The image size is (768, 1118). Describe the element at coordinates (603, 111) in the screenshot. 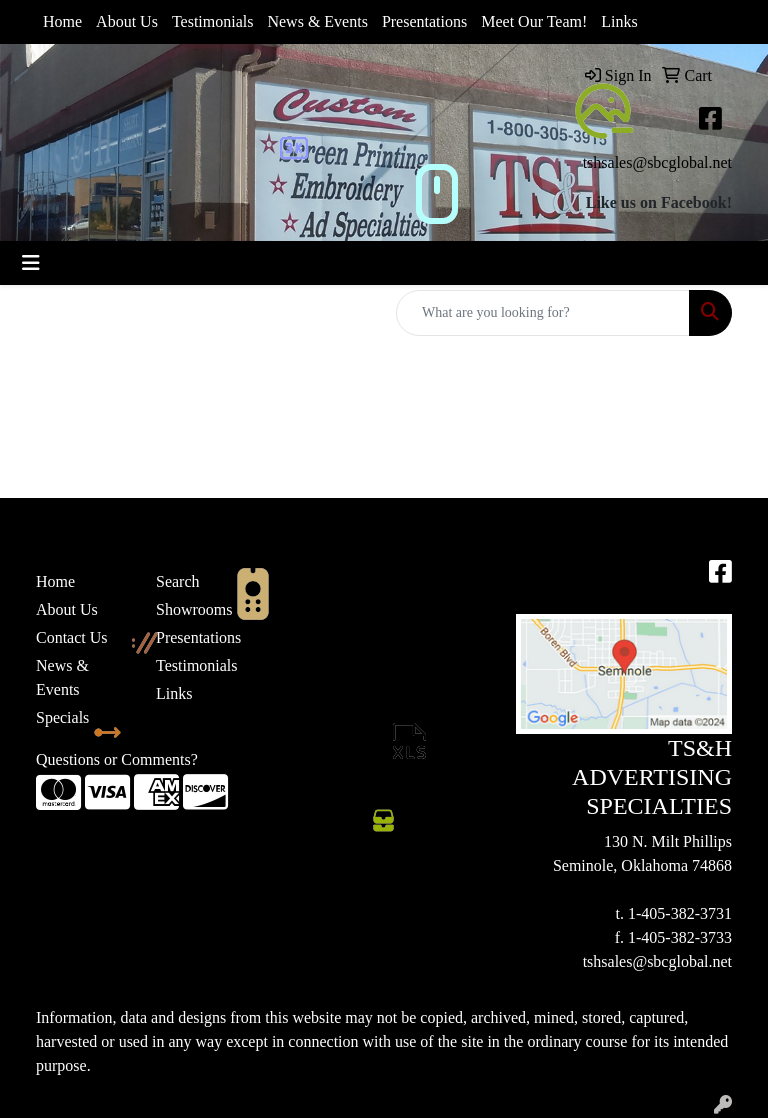

I see `remove a photo from your collection` at that location.